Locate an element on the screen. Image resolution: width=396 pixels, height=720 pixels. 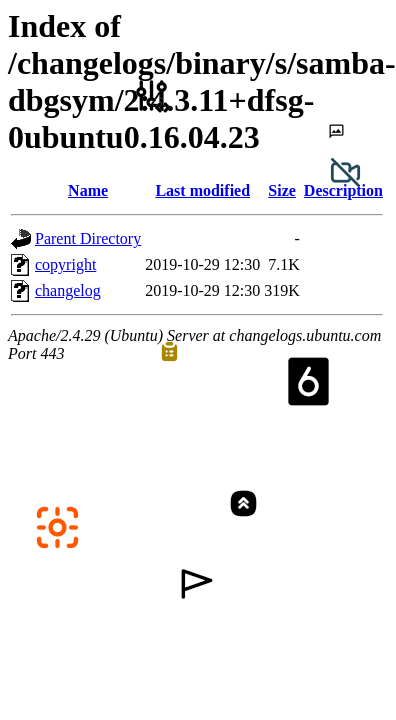
flag or mark an important item is located at coordinates (194, 584).